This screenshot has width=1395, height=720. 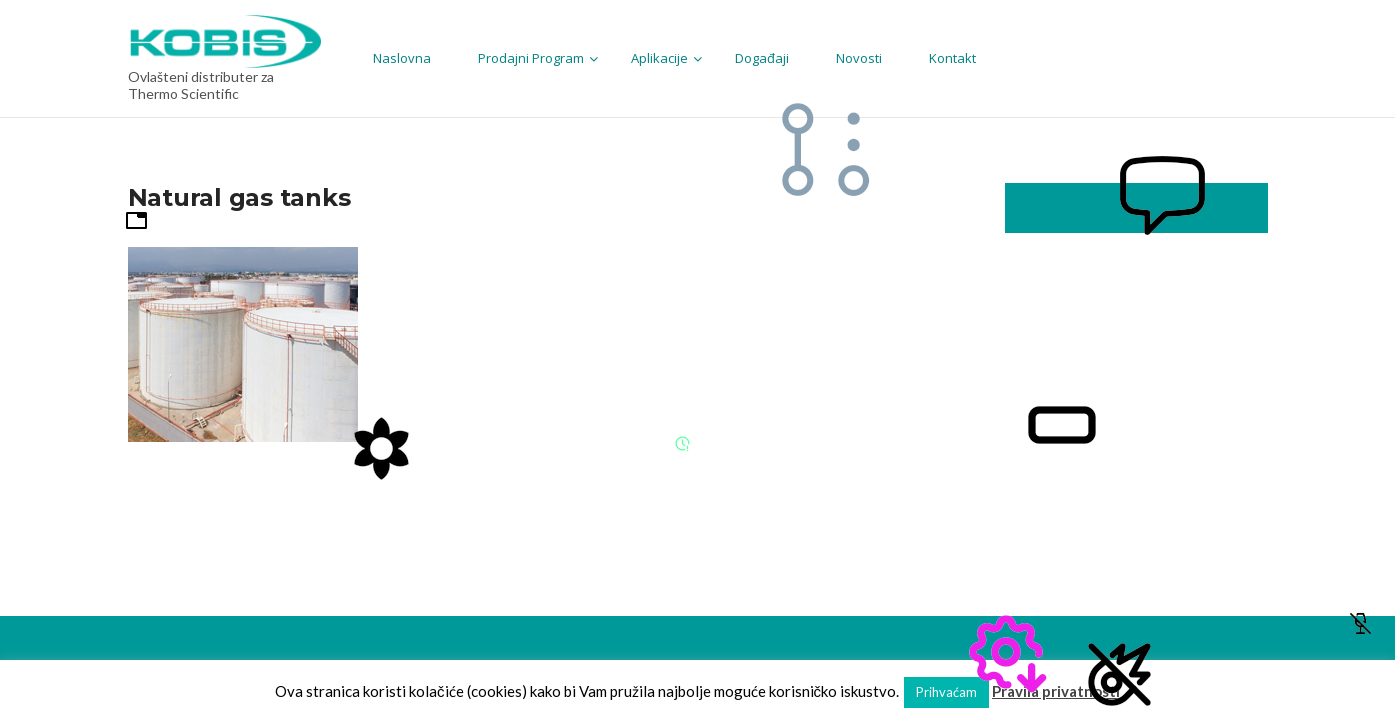 I want to click on insert a code variable or placeholder, so click(x=1062, y=425).